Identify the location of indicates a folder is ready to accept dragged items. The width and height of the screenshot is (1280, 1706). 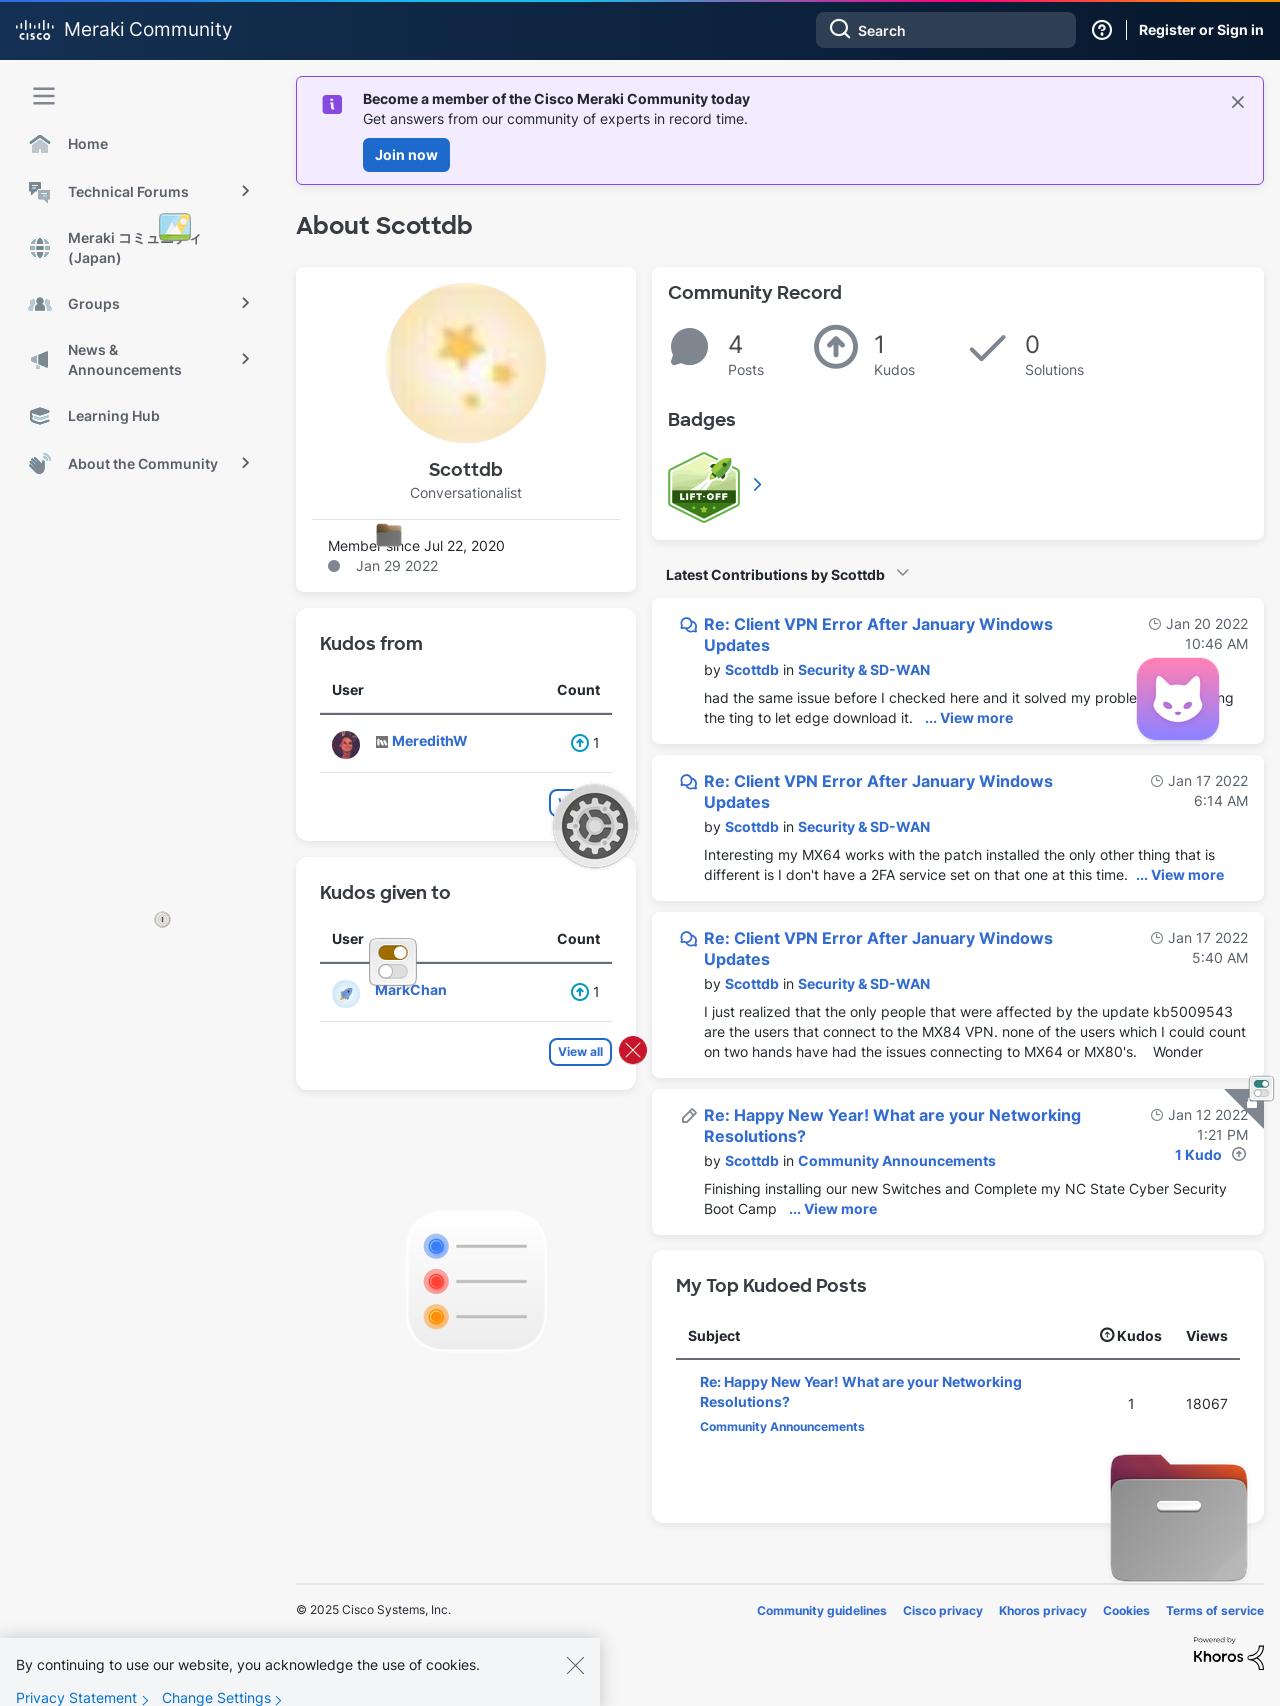
(389, 535).